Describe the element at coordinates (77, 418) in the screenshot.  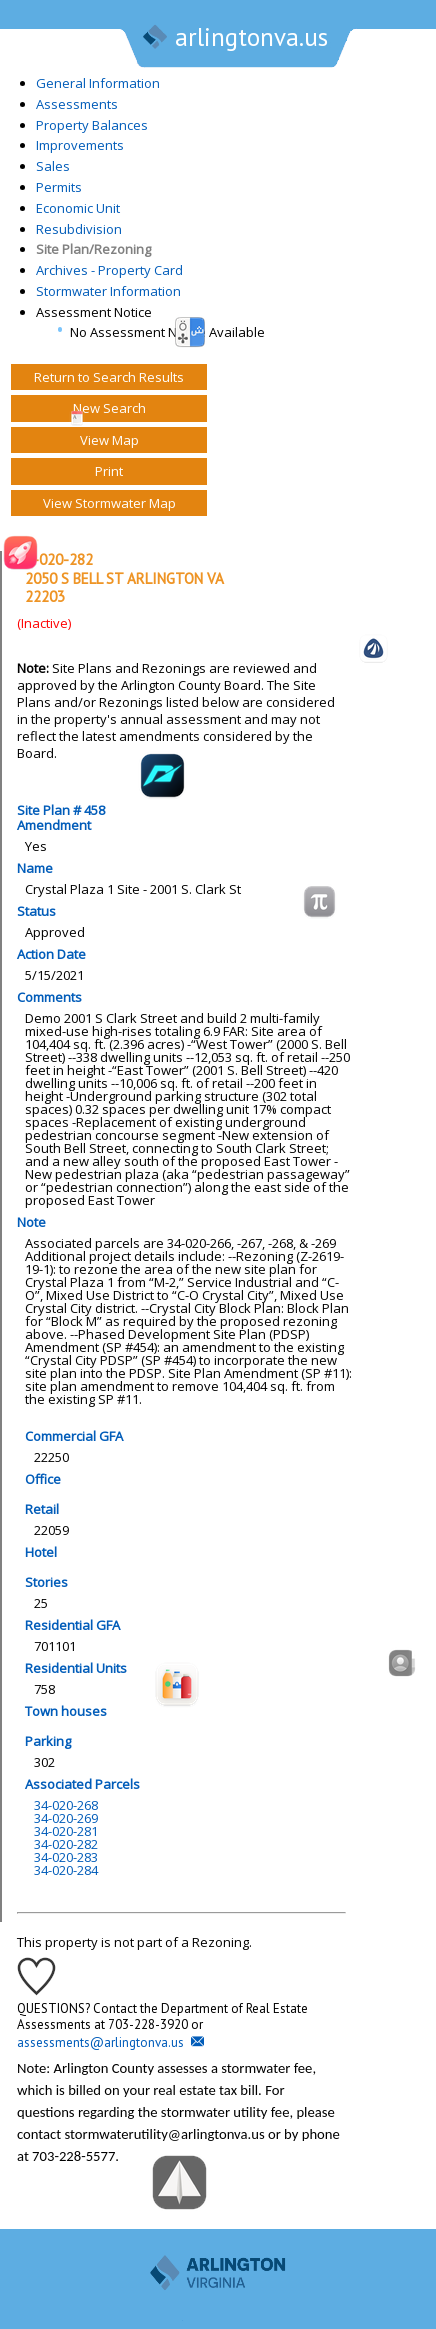
I see `open the gnome books e-reader application` at that location.